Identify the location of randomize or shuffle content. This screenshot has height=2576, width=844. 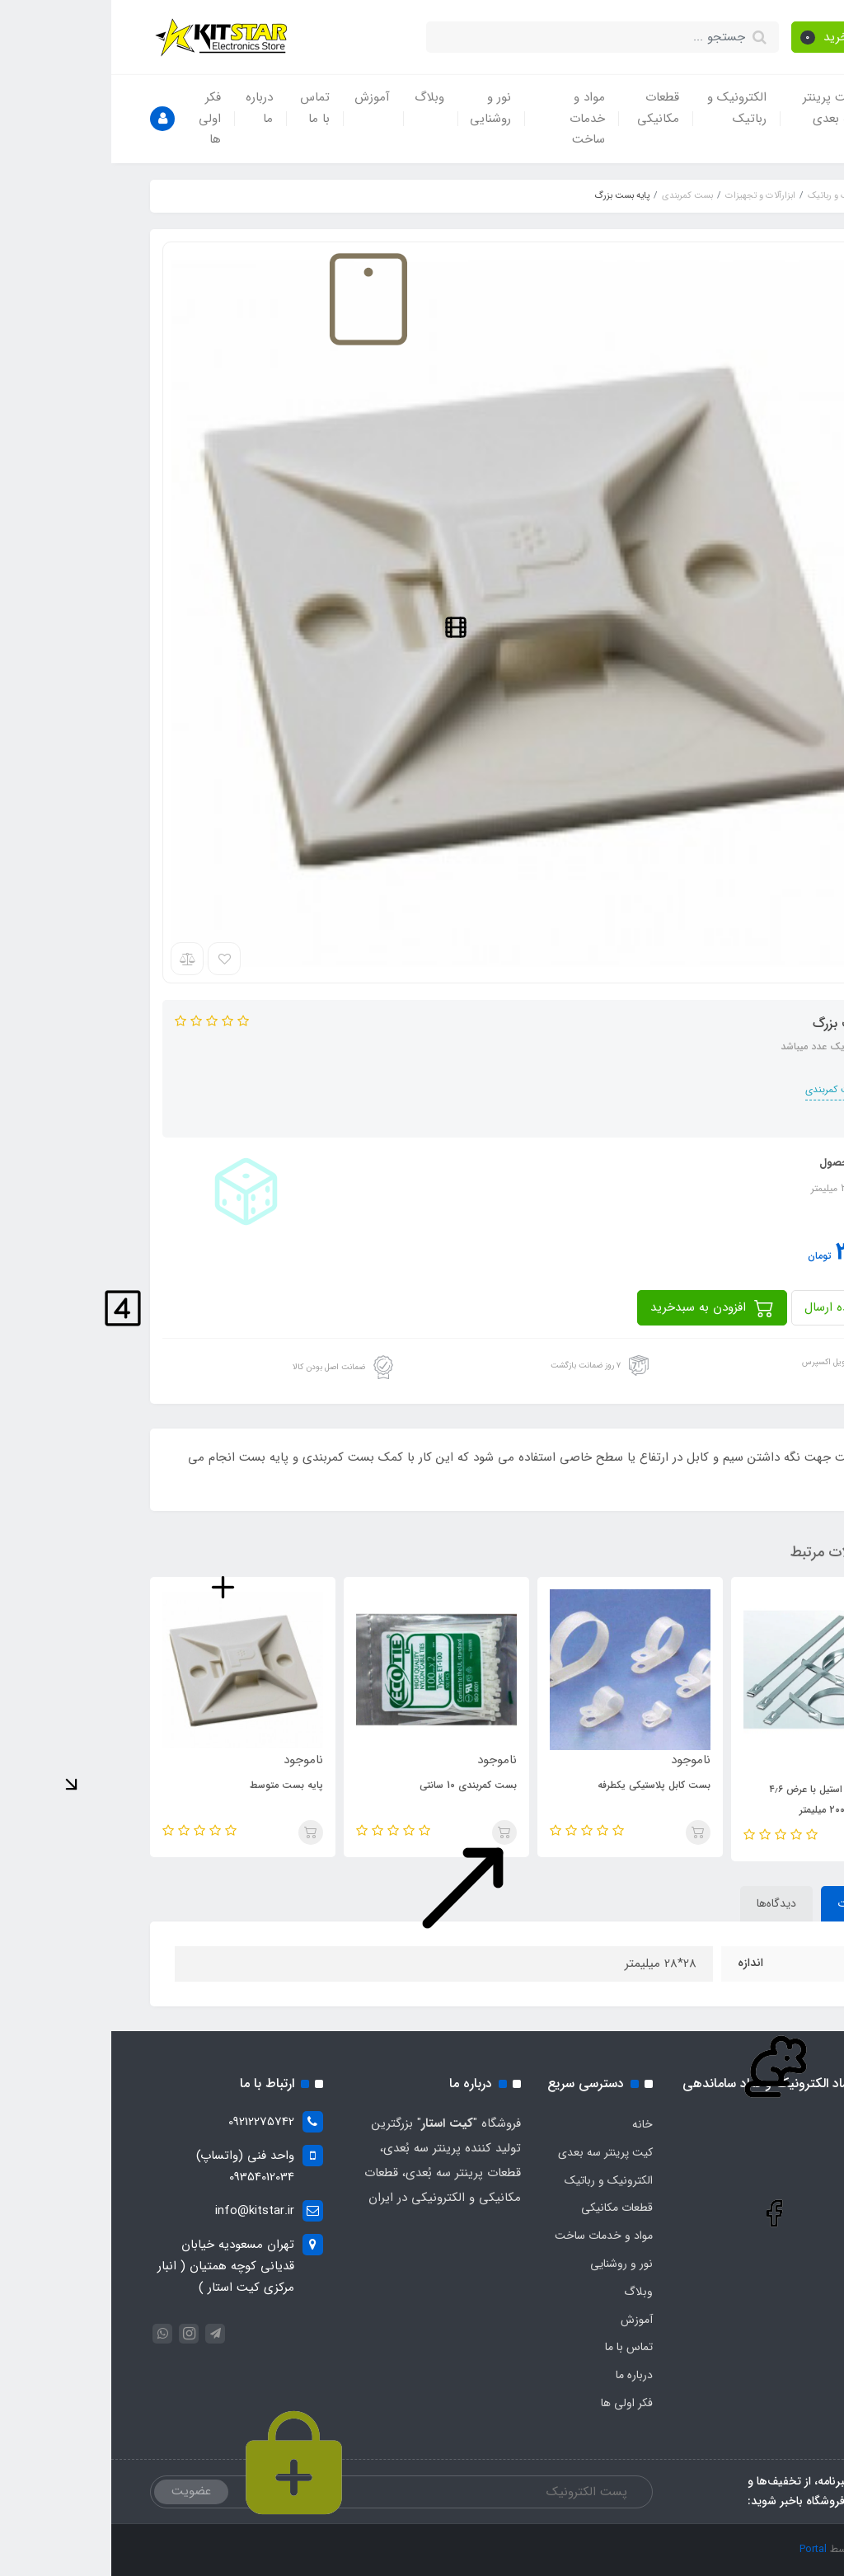
(246, 1191).